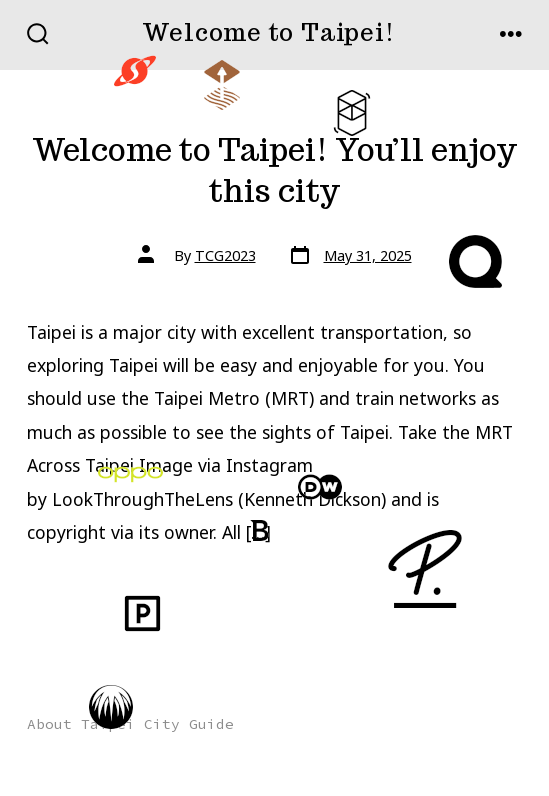  Describe the element at coordinates (259, 530) in the screenshot. I see `bitdefender antivirus app` at that location.